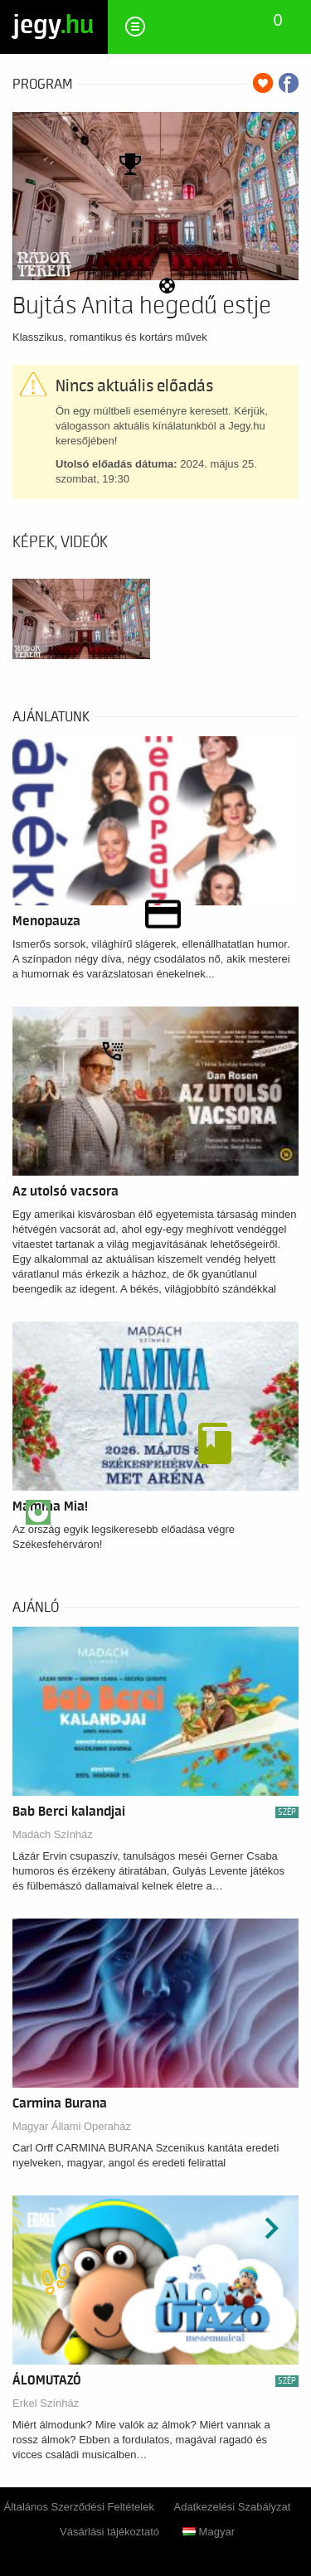 The width and height of the screenshot is (311, 2576). I want to click on access bookmarked content or saved references, so click(215, 1443).